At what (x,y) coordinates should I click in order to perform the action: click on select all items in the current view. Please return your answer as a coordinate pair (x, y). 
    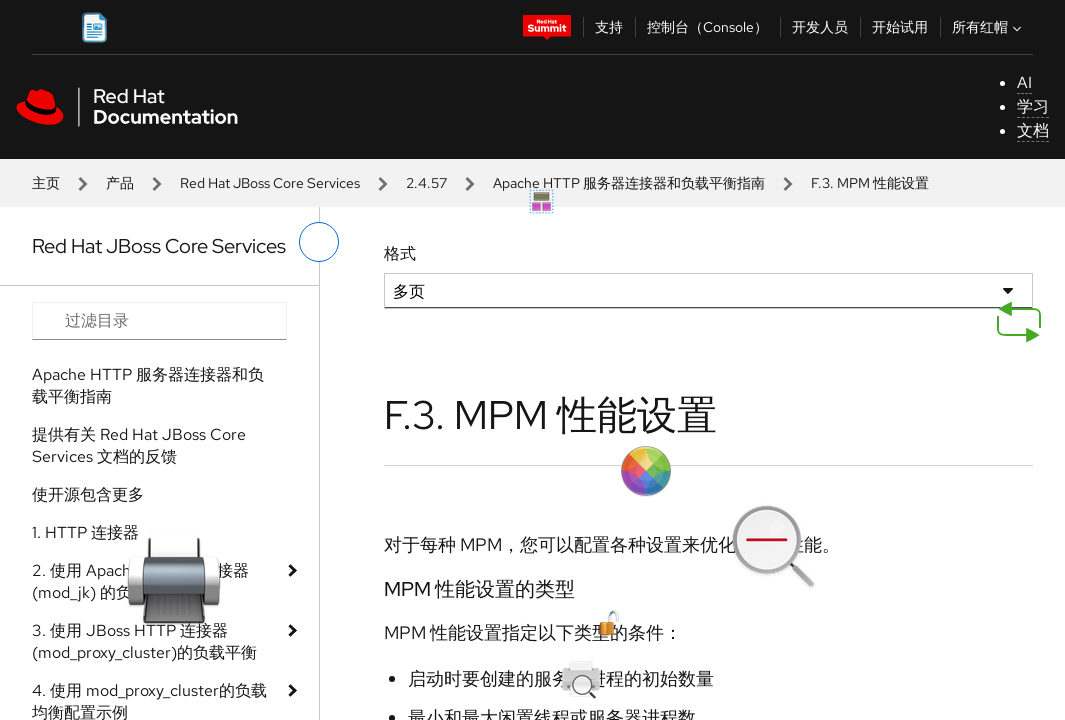
    Looking at the image, I should click on (541, 201).